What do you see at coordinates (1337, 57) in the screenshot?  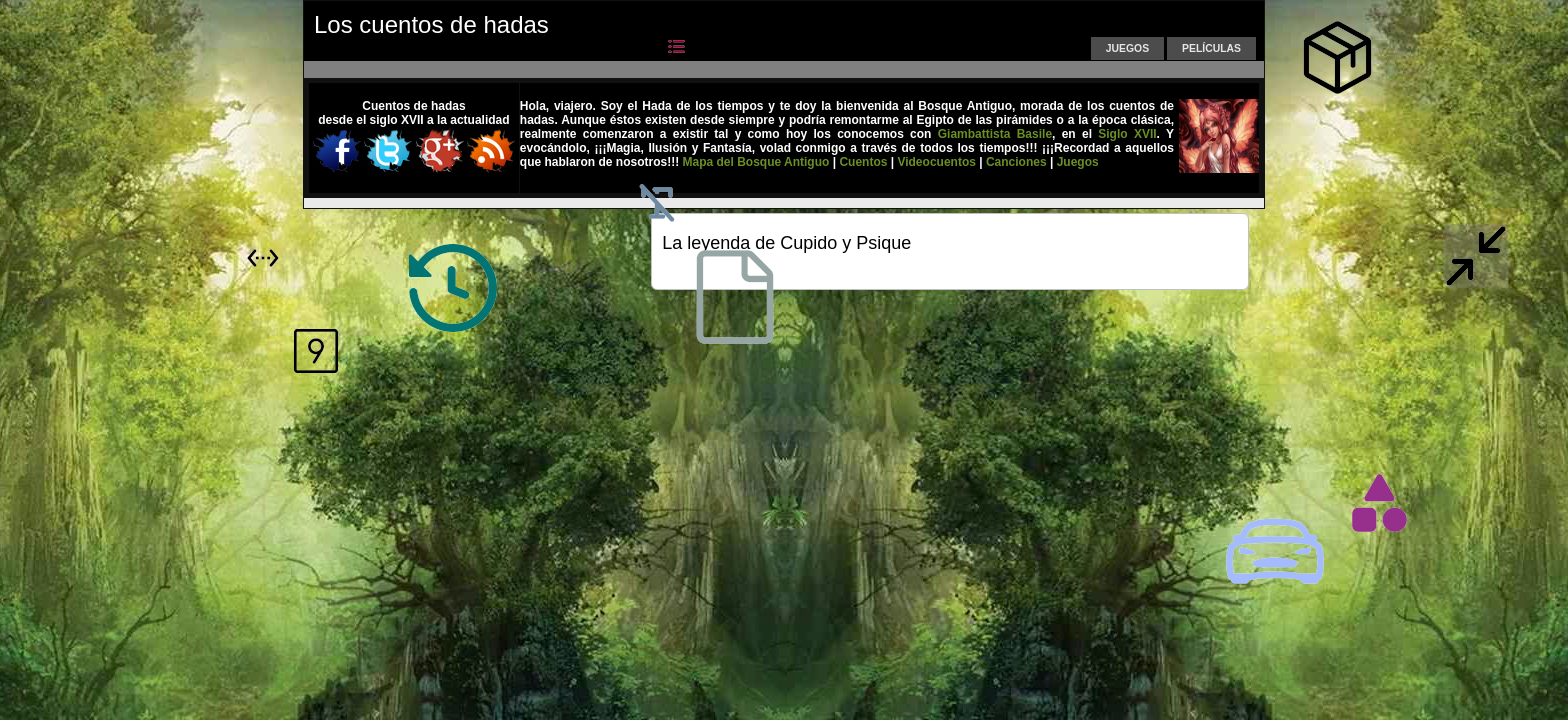 I see `view order or shipment details` at bounding box center [1337, 57].